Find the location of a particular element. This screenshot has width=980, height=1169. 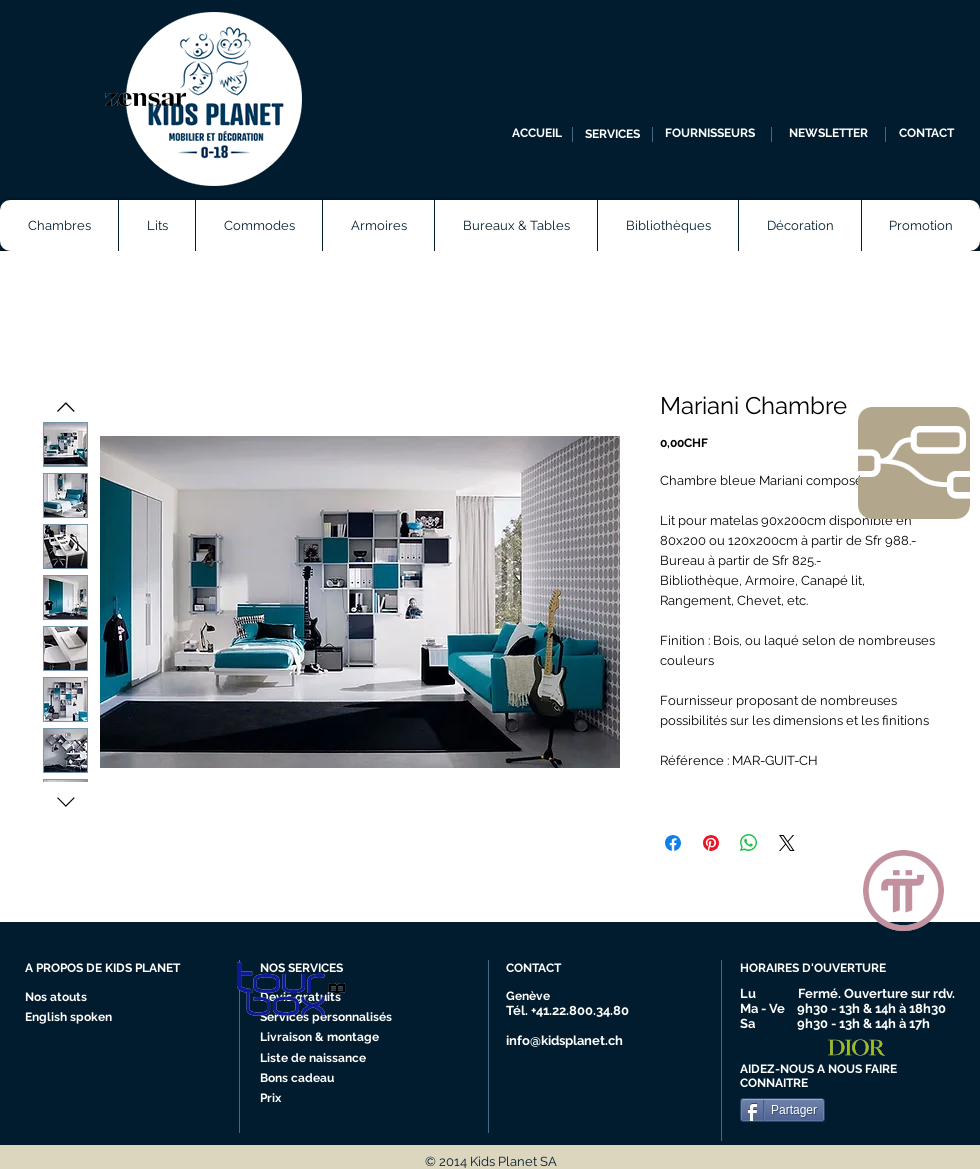

zensar technologies company logo is located at coordinates (145, 99).